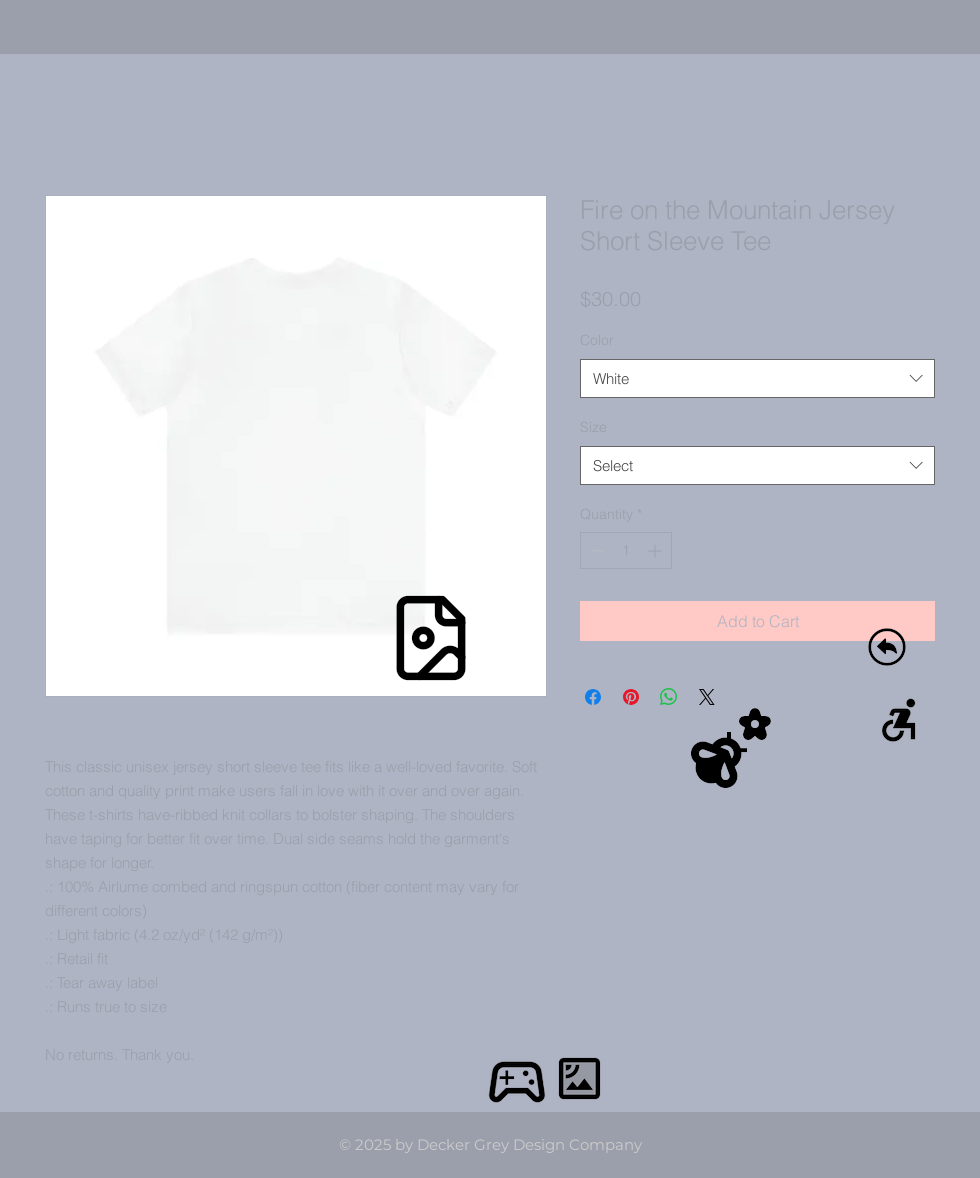  What do you see at coordinates (517, 1082) in the screenshot?
I see `access gaming or esports features` at bounding box center [517, 1082].